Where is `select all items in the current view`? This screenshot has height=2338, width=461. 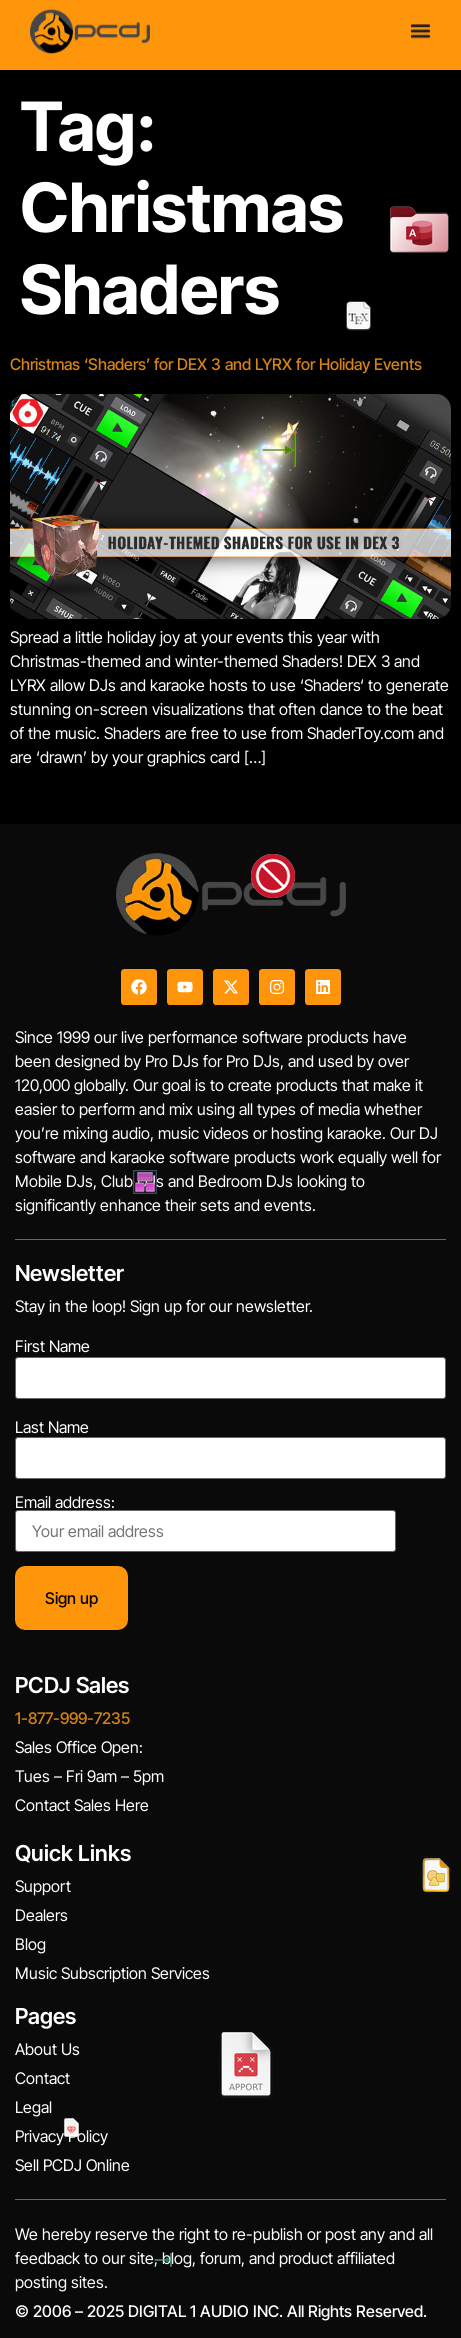
select all items in the current view is located at coordinates (145, 1182).